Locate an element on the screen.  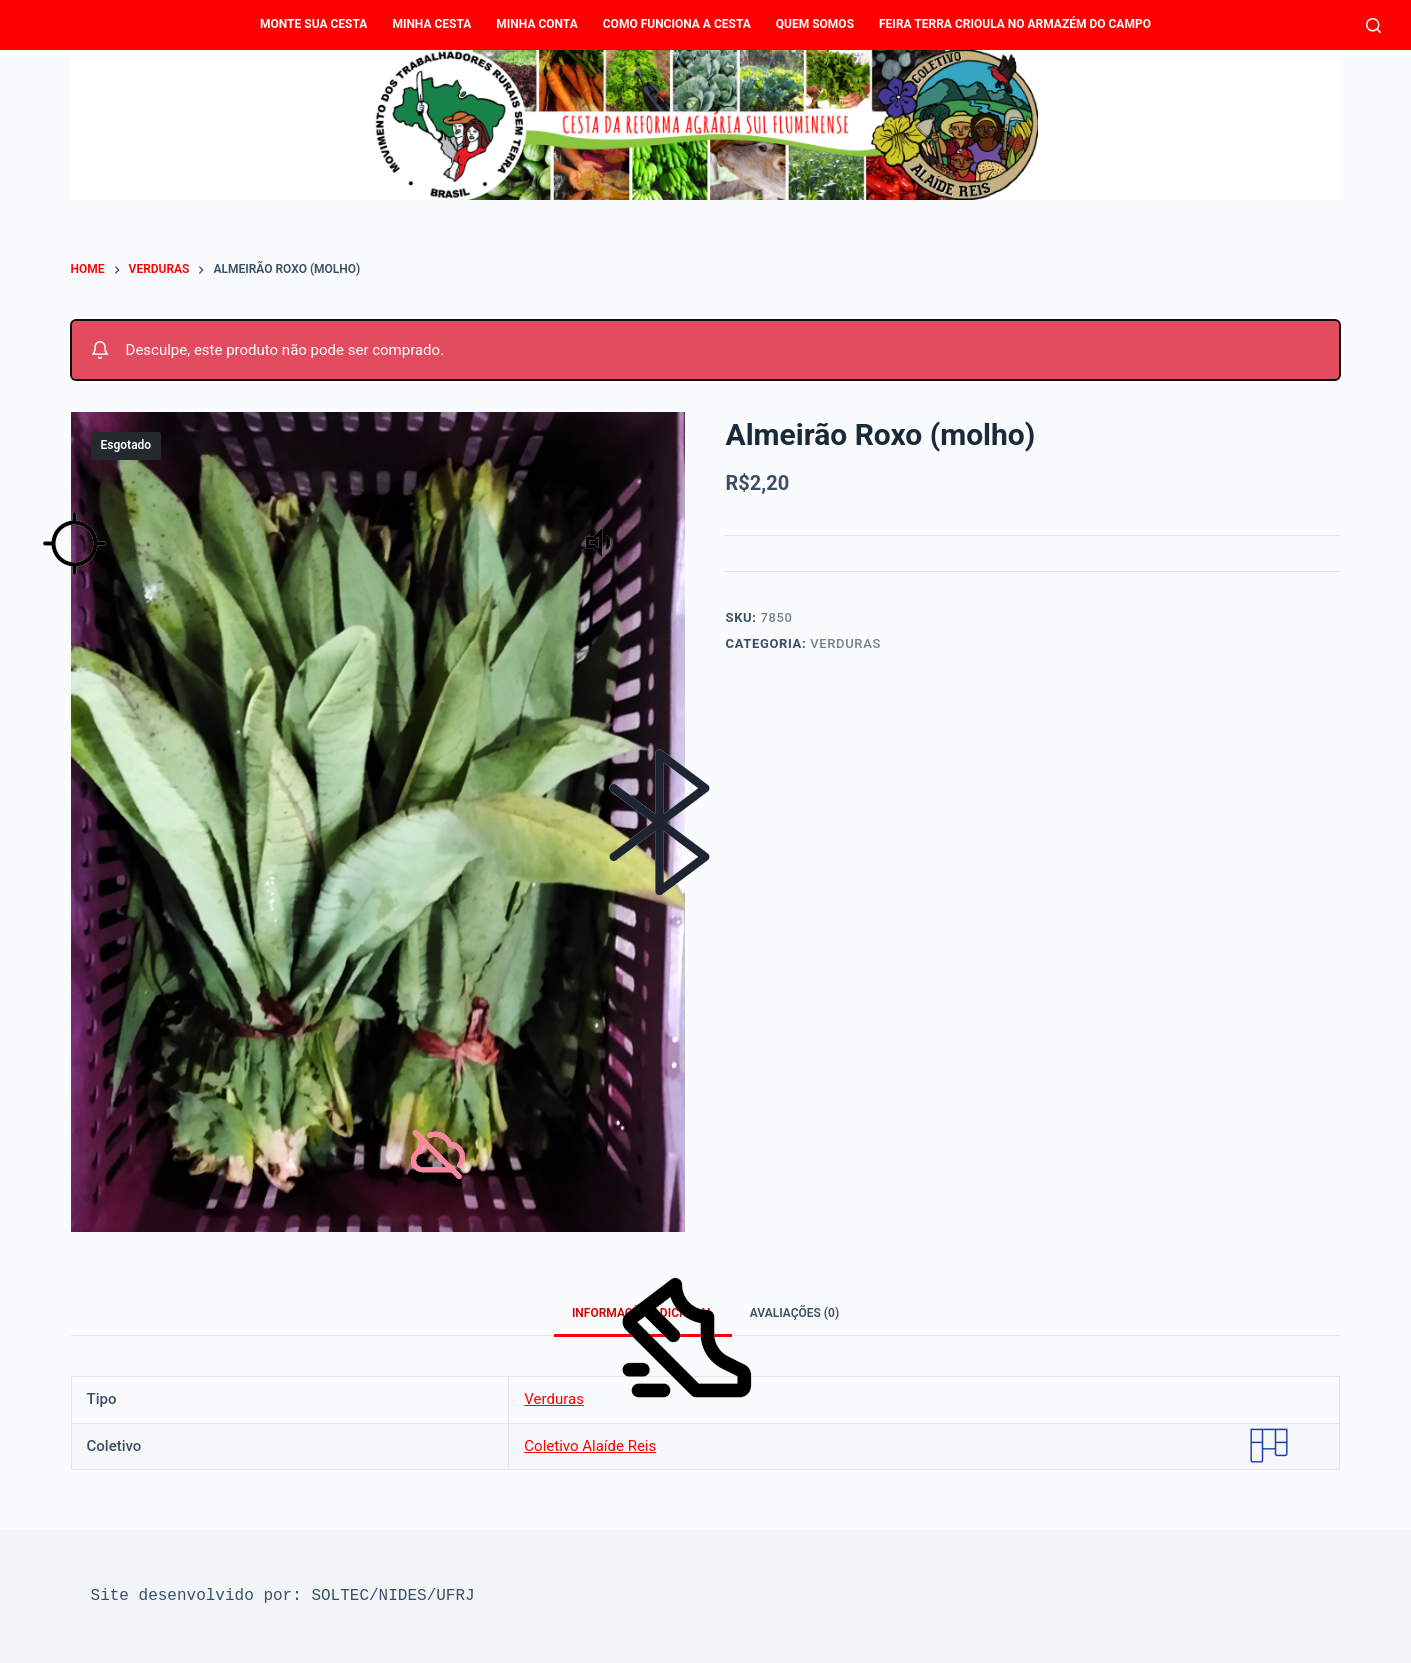
center map on current location is located at coordinates (74, 543).